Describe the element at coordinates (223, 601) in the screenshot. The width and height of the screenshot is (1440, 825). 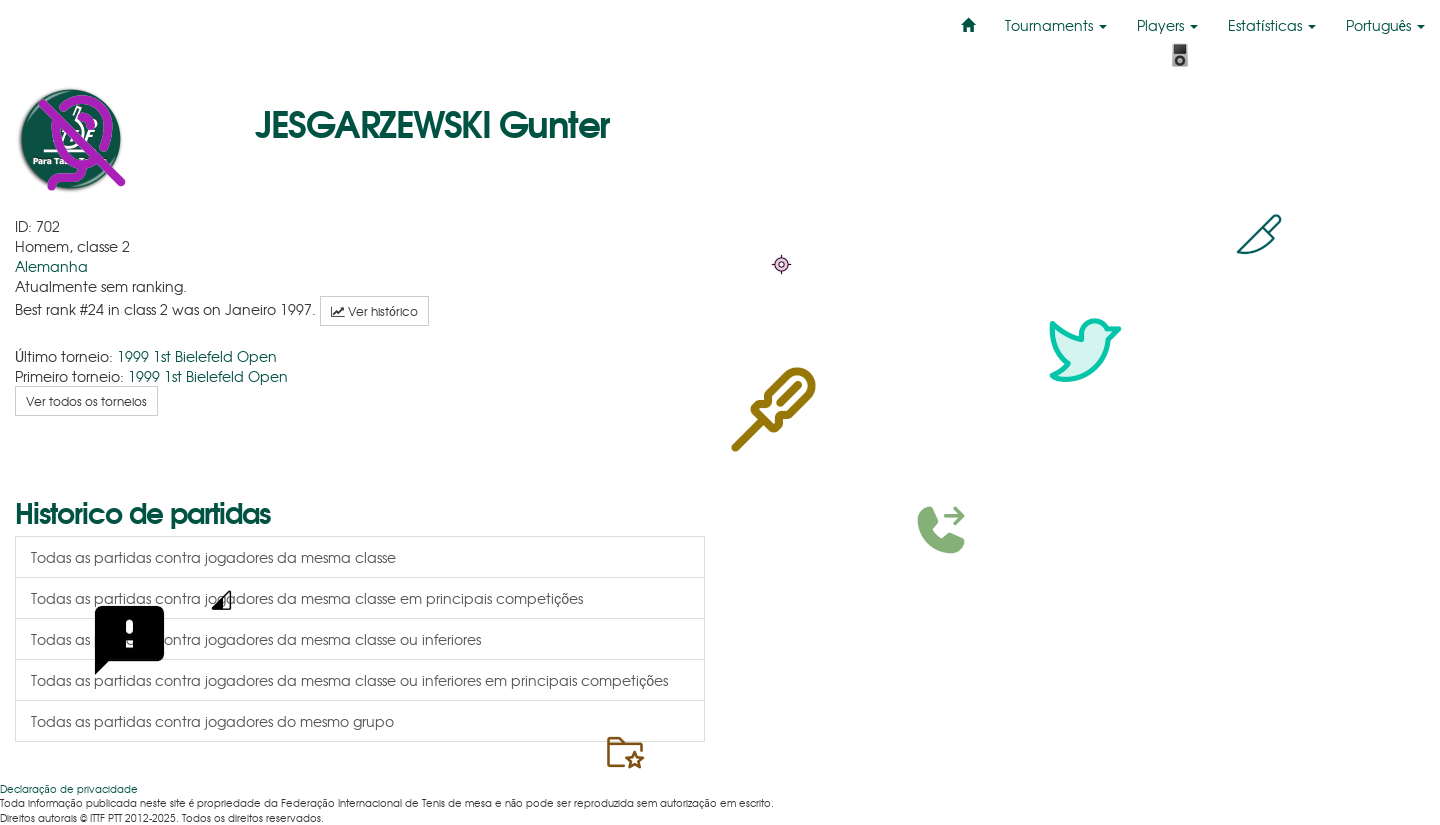
I see `indicates medium cellular signal strength` at that location.